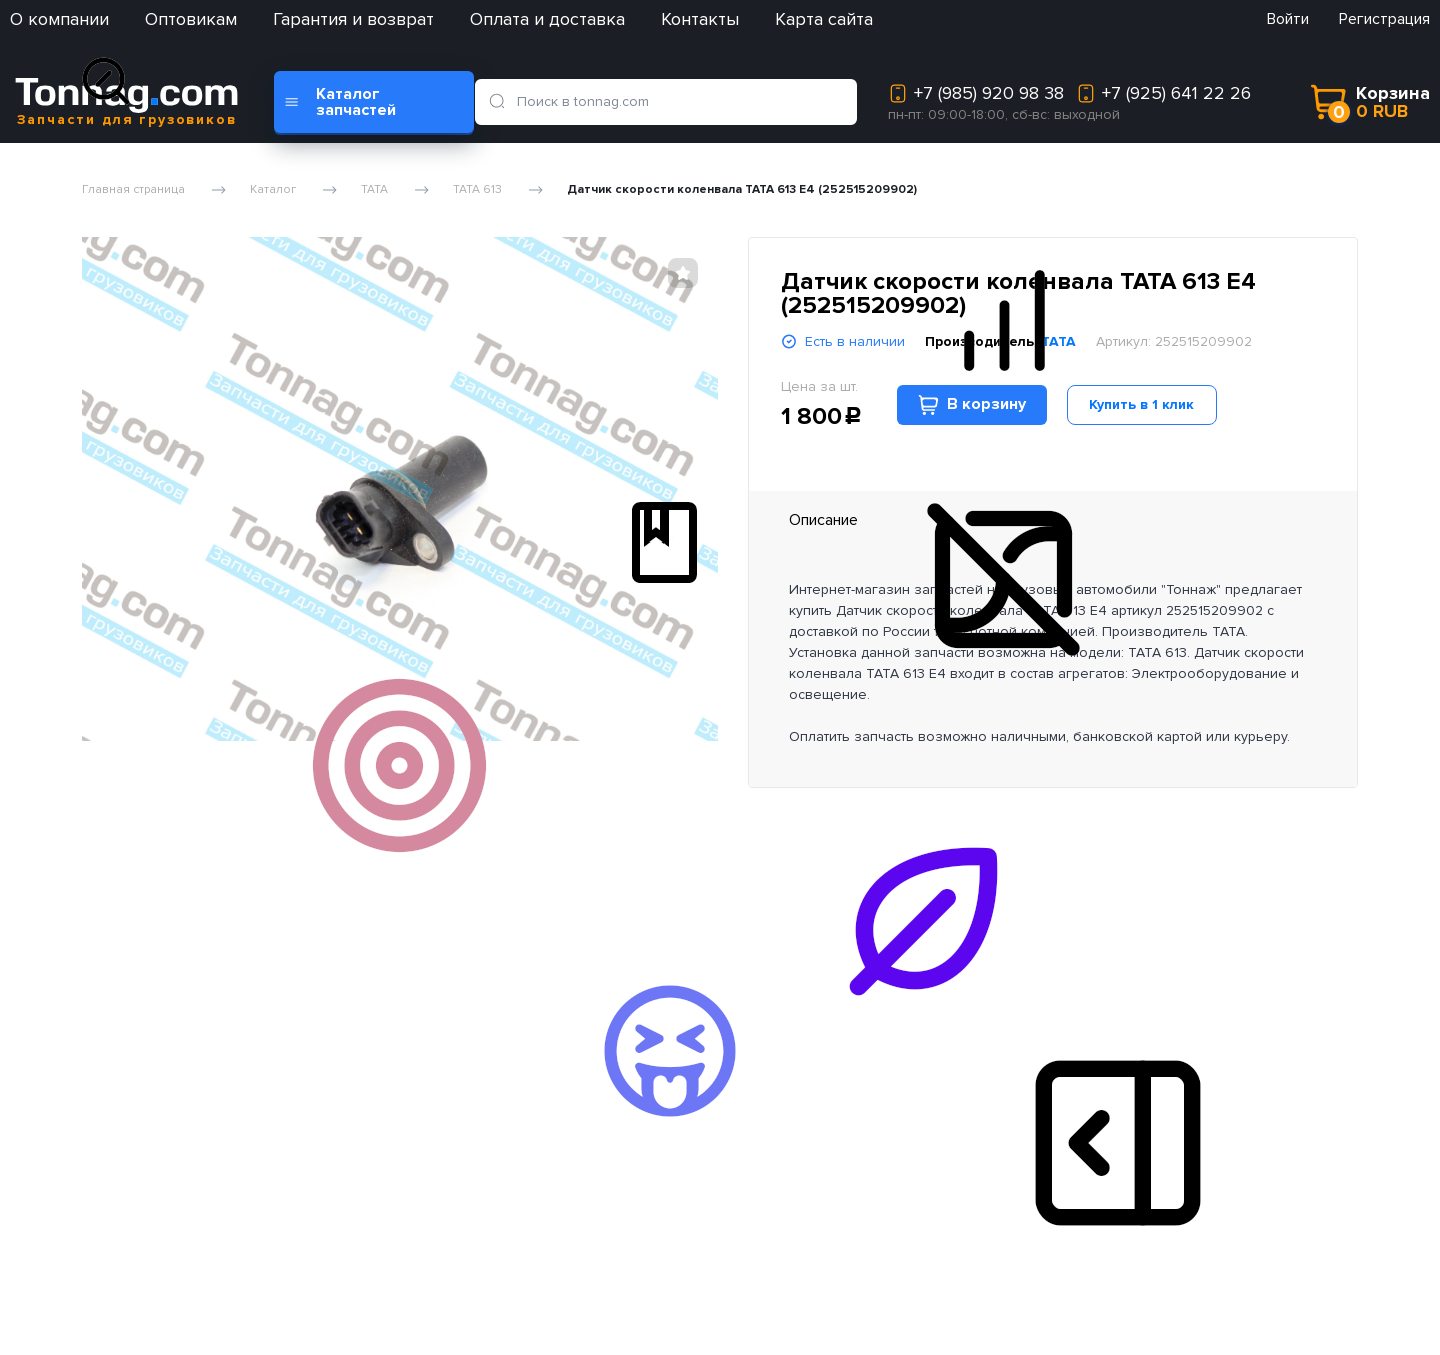 The image size is (1440, 1355). What do you see at coordinates (1004, 320) in the screenshot?
I see `view growth or progress statistics` at bounding box center [1004, 320].